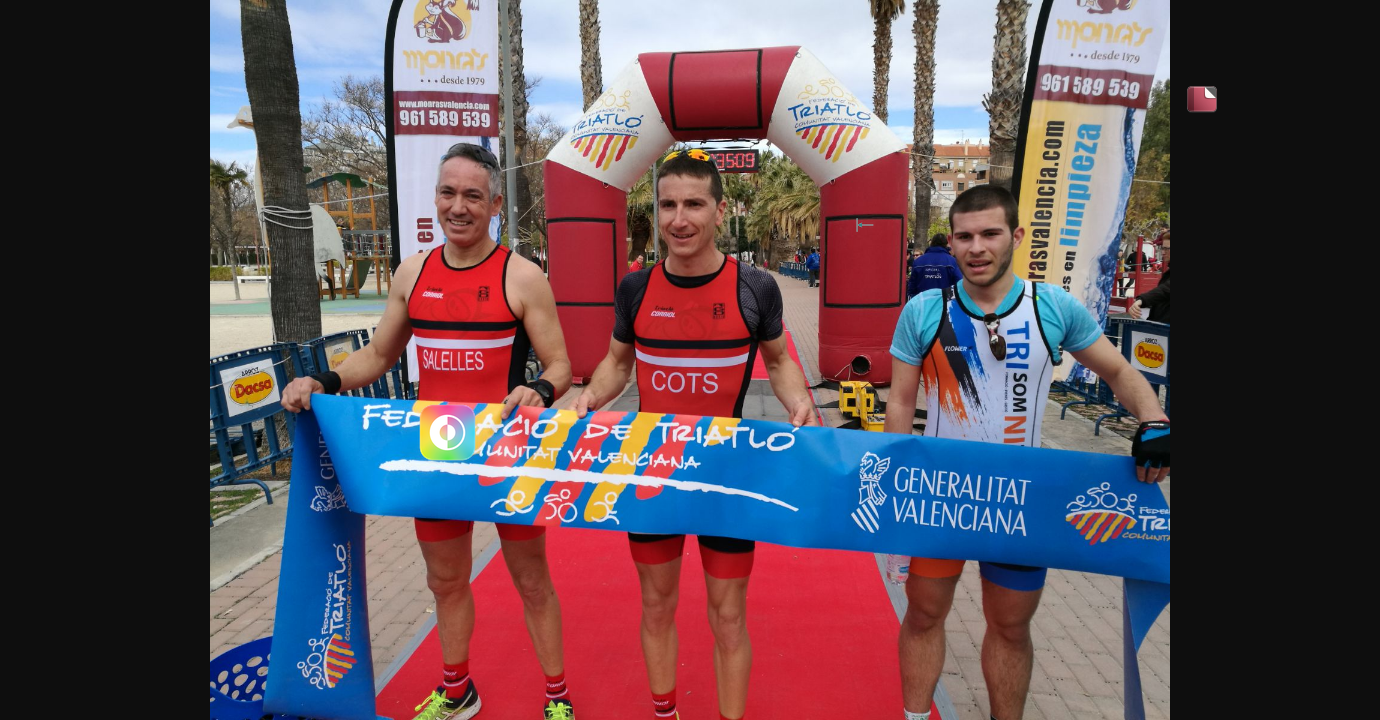 This screenshot has width=1380, height=720. I want to click on open display or theme settings, so click(447, 433).